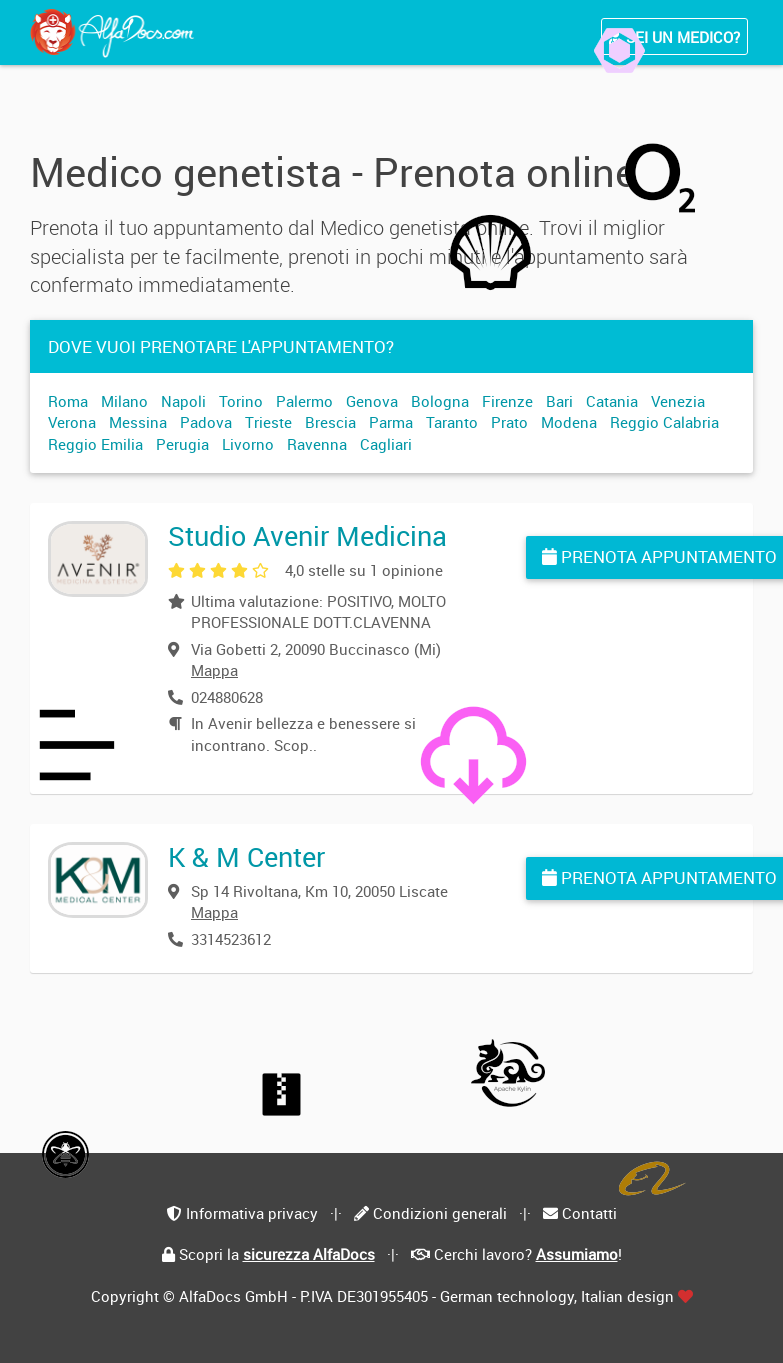 The image size is (783, 1363). What do you see at coordinates (75, 745) in the screenshot?
I see `view horizontal bar chart data` at bounding box center [75, 745].